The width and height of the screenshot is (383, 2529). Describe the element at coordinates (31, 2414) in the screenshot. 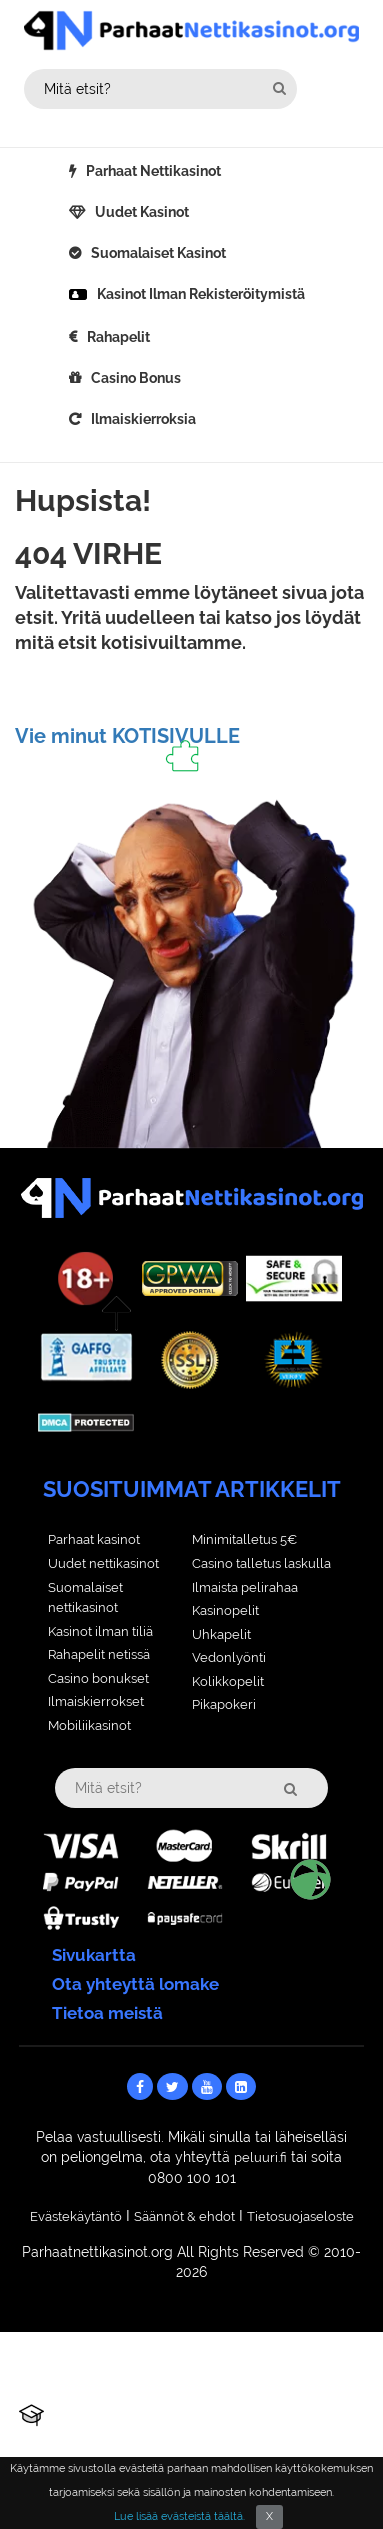

I see `access education or learning resources` at that location.